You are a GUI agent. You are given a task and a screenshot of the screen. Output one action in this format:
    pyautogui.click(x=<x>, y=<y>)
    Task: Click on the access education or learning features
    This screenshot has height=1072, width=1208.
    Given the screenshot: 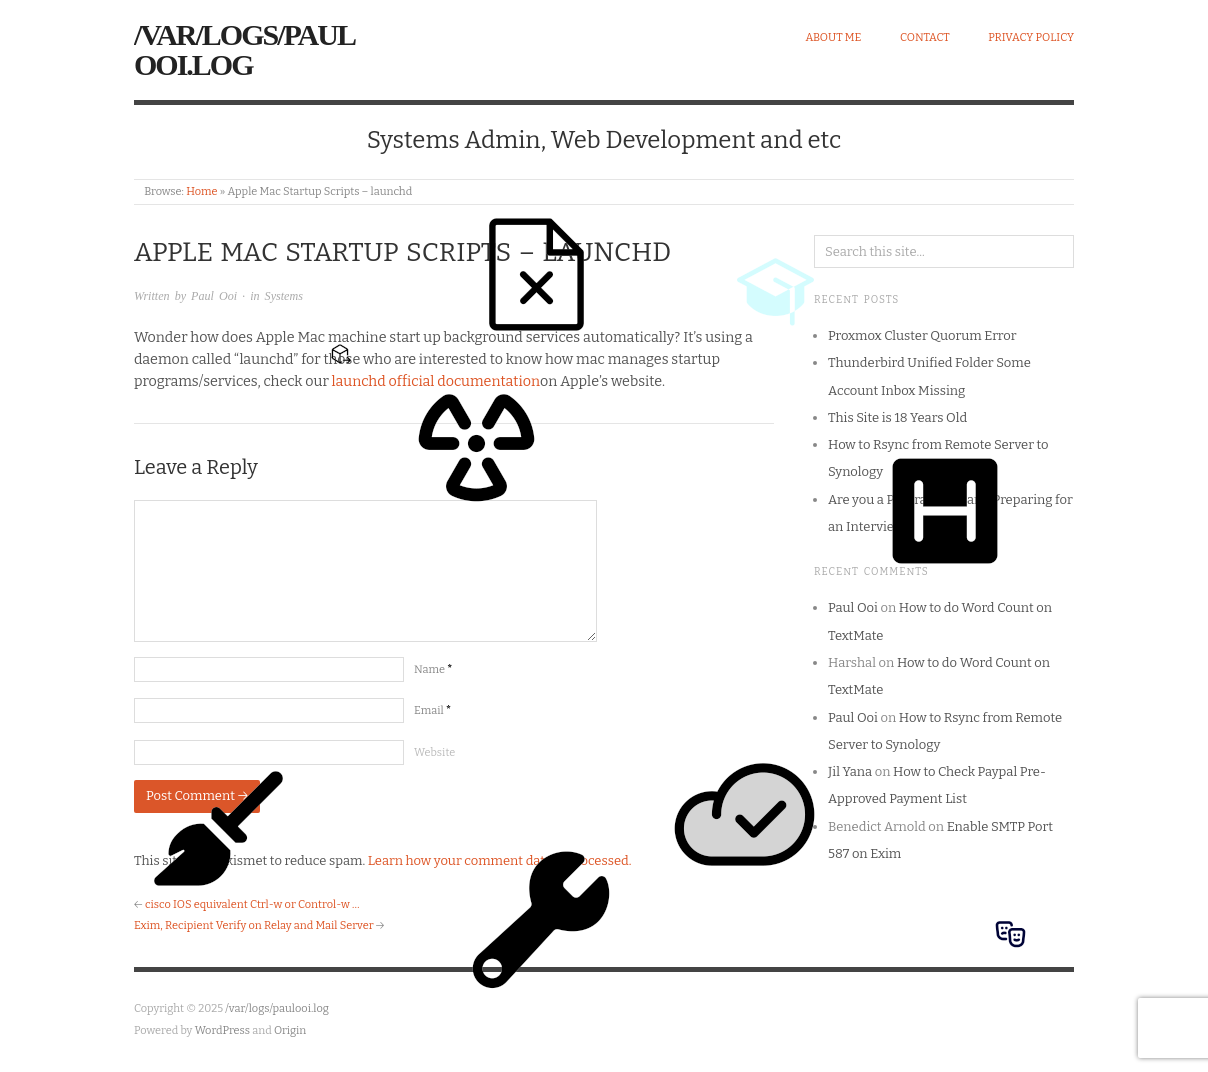 What is the action you would take?
    pyautogui.click(x=775, y=289)
    